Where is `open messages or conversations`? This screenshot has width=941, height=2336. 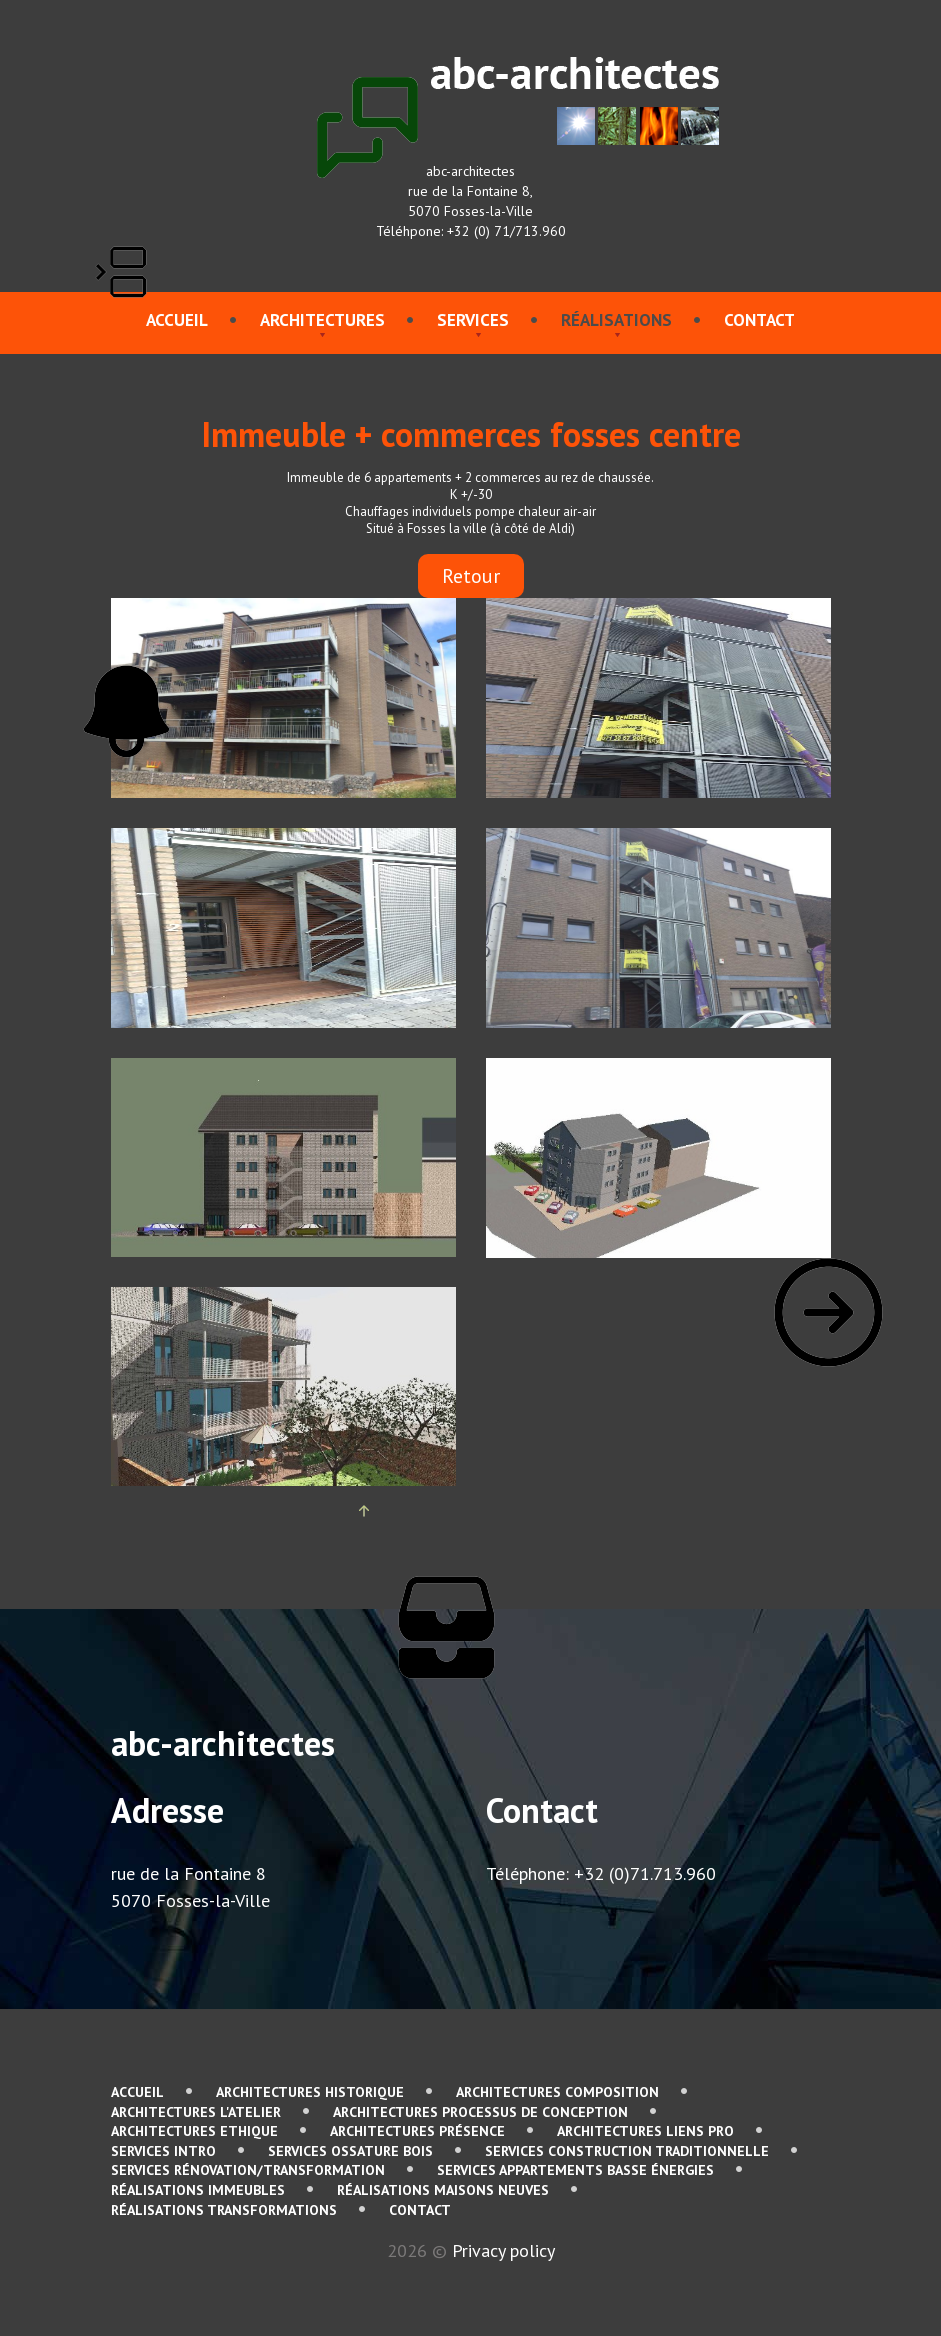 open messages or conversations is located at coordinates (367, 127).